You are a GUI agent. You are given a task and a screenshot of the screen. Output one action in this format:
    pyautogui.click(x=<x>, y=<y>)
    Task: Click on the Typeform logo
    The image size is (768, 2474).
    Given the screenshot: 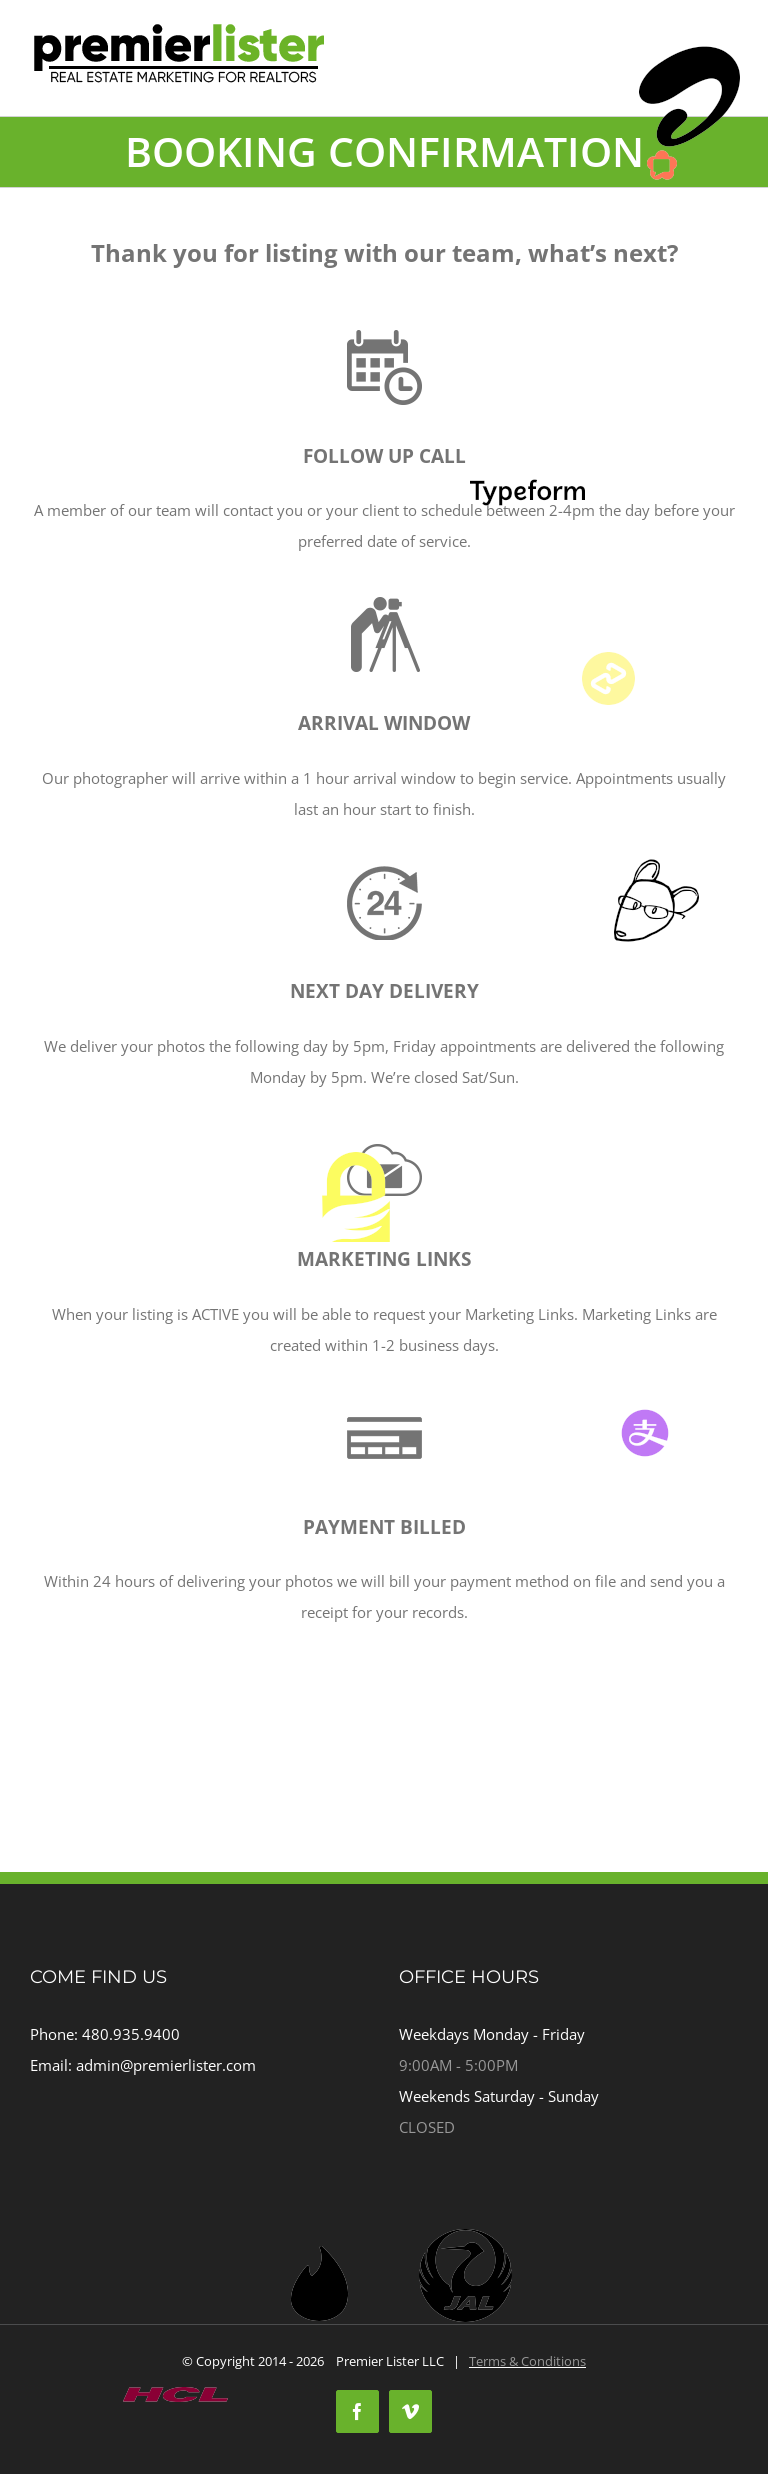 What is the action you would take?
    pyautogui.click(x=527, y=492)
    